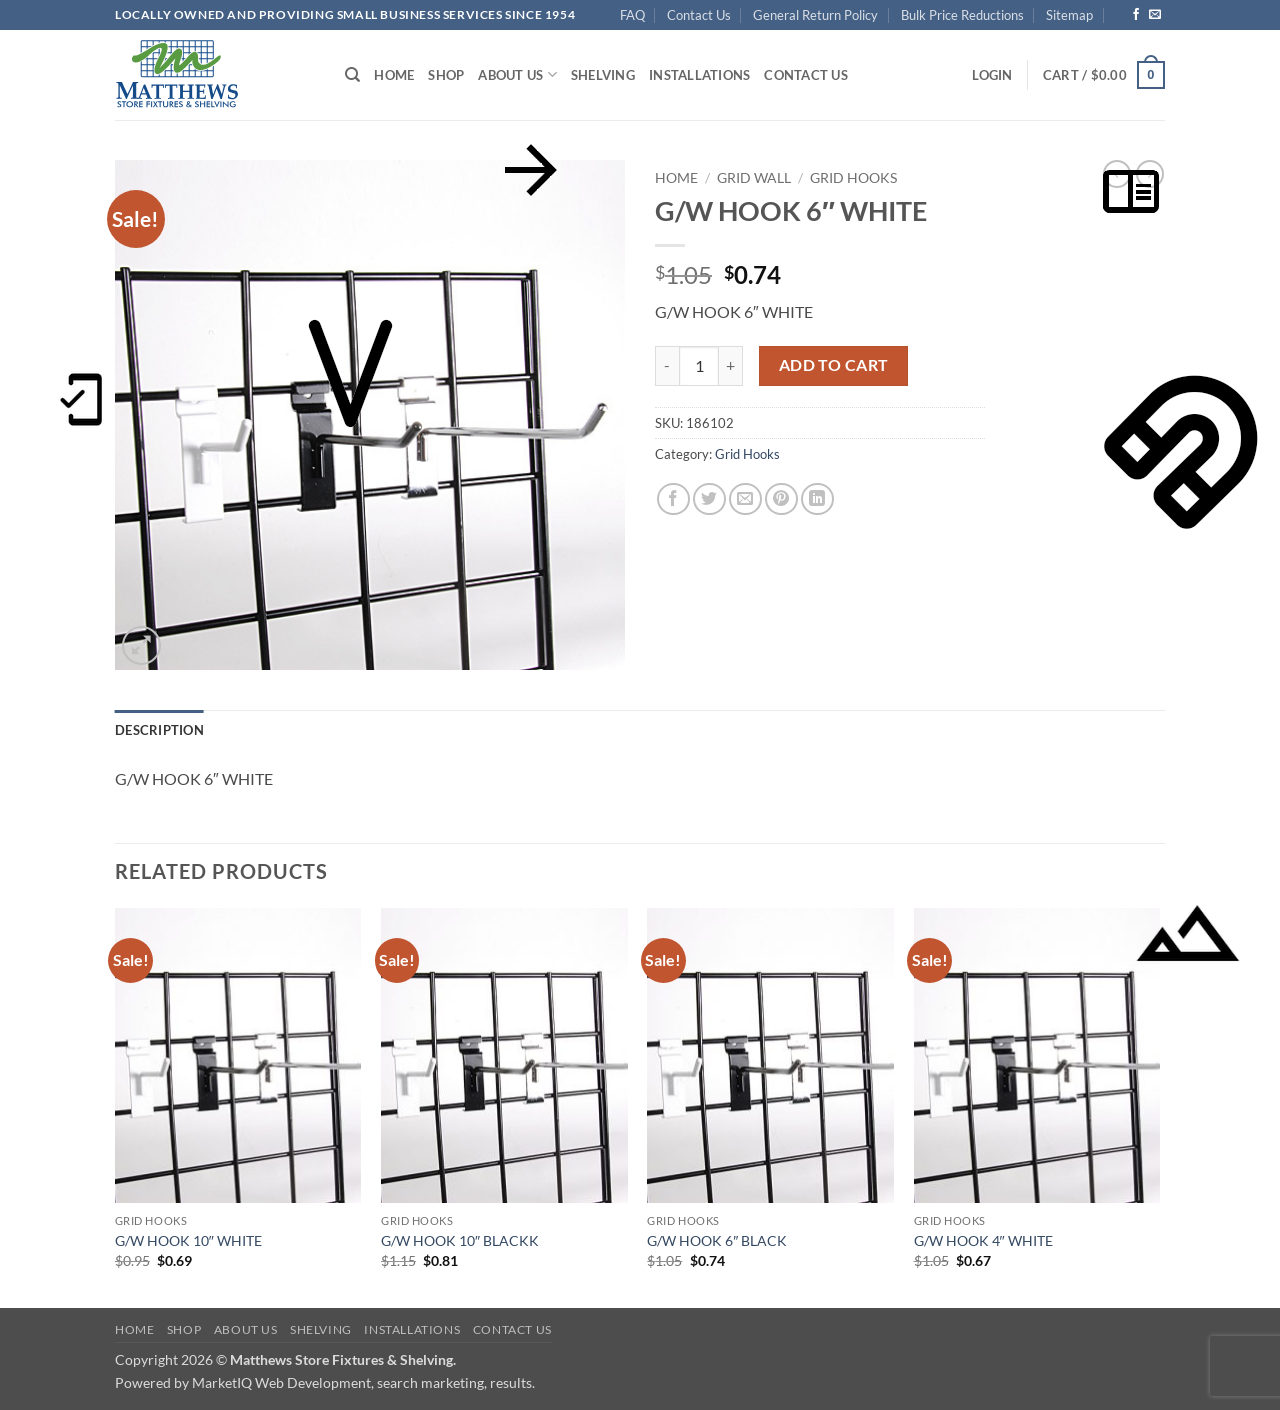  I want to click on view landscape or nature photos, so click(1188, 933).